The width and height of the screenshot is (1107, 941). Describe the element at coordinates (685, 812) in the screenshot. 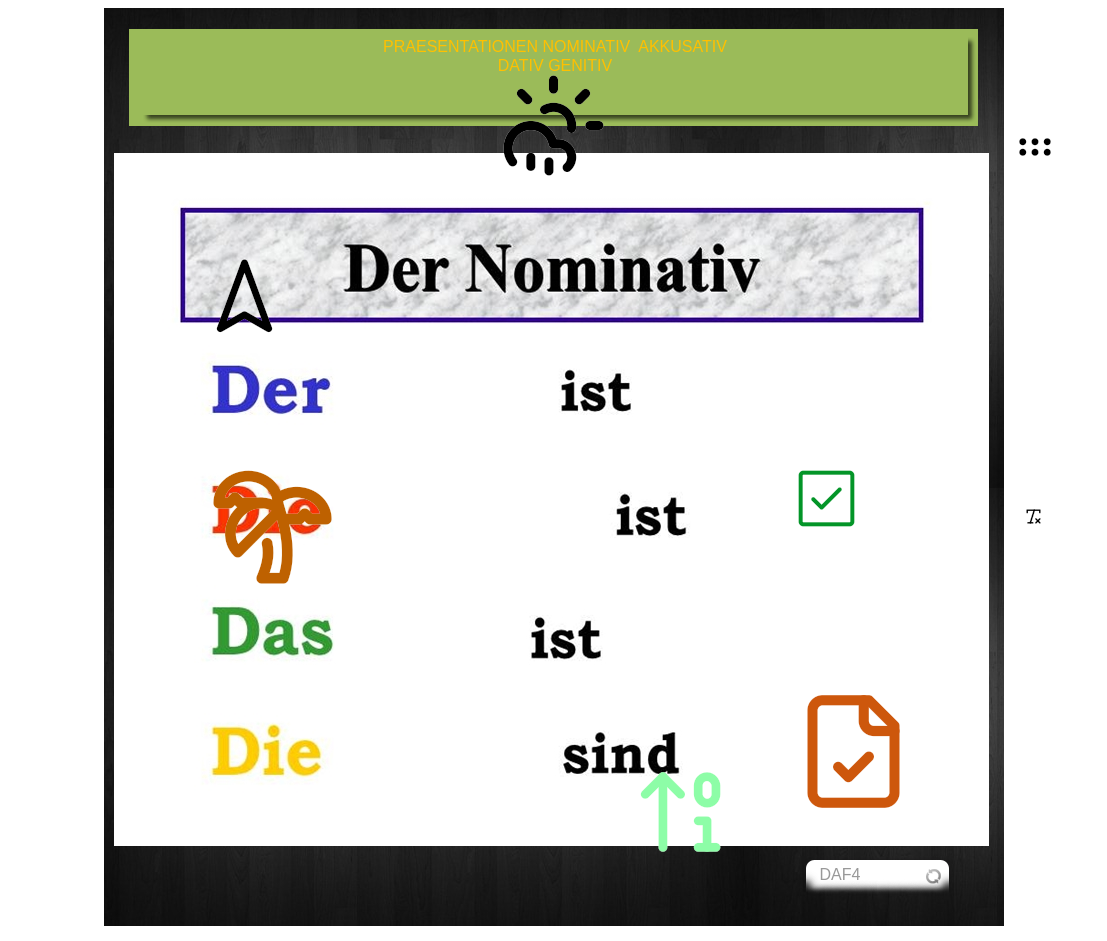

I see `sort in ascending numerical order` at that location.